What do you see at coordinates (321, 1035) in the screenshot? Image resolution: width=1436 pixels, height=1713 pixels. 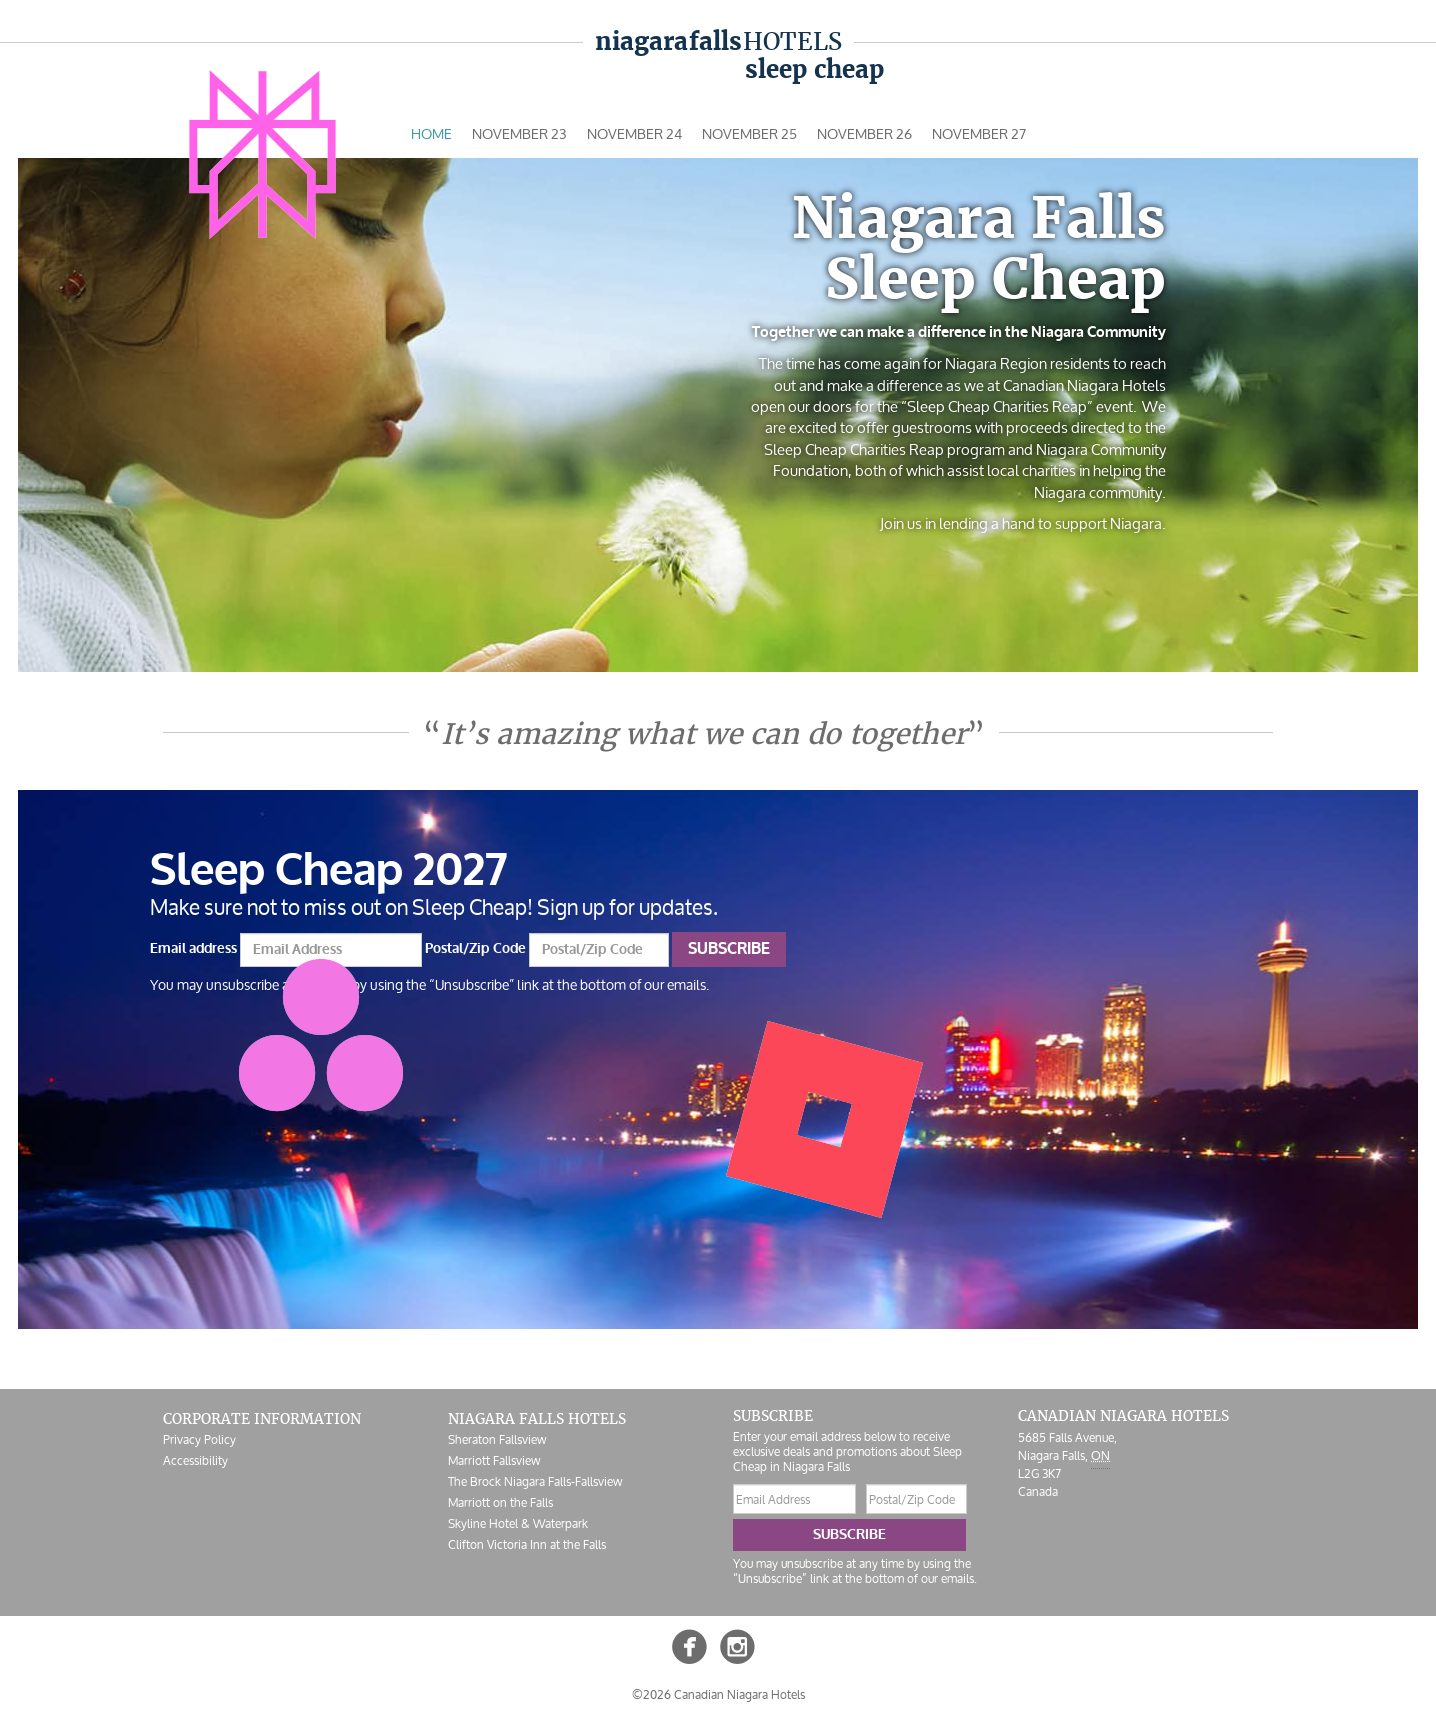 I see `julia programming language logo` at bounding box center [321, 1035].